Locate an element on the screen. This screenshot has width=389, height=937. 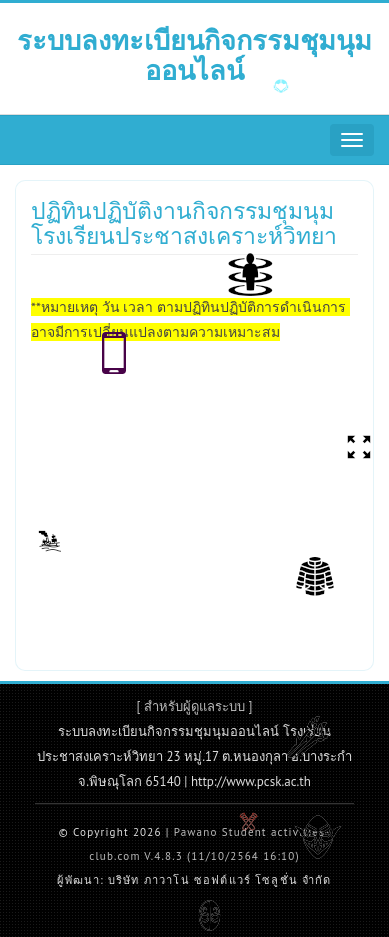
select asparagus as an ingredient is located at coordinates (308, 736).